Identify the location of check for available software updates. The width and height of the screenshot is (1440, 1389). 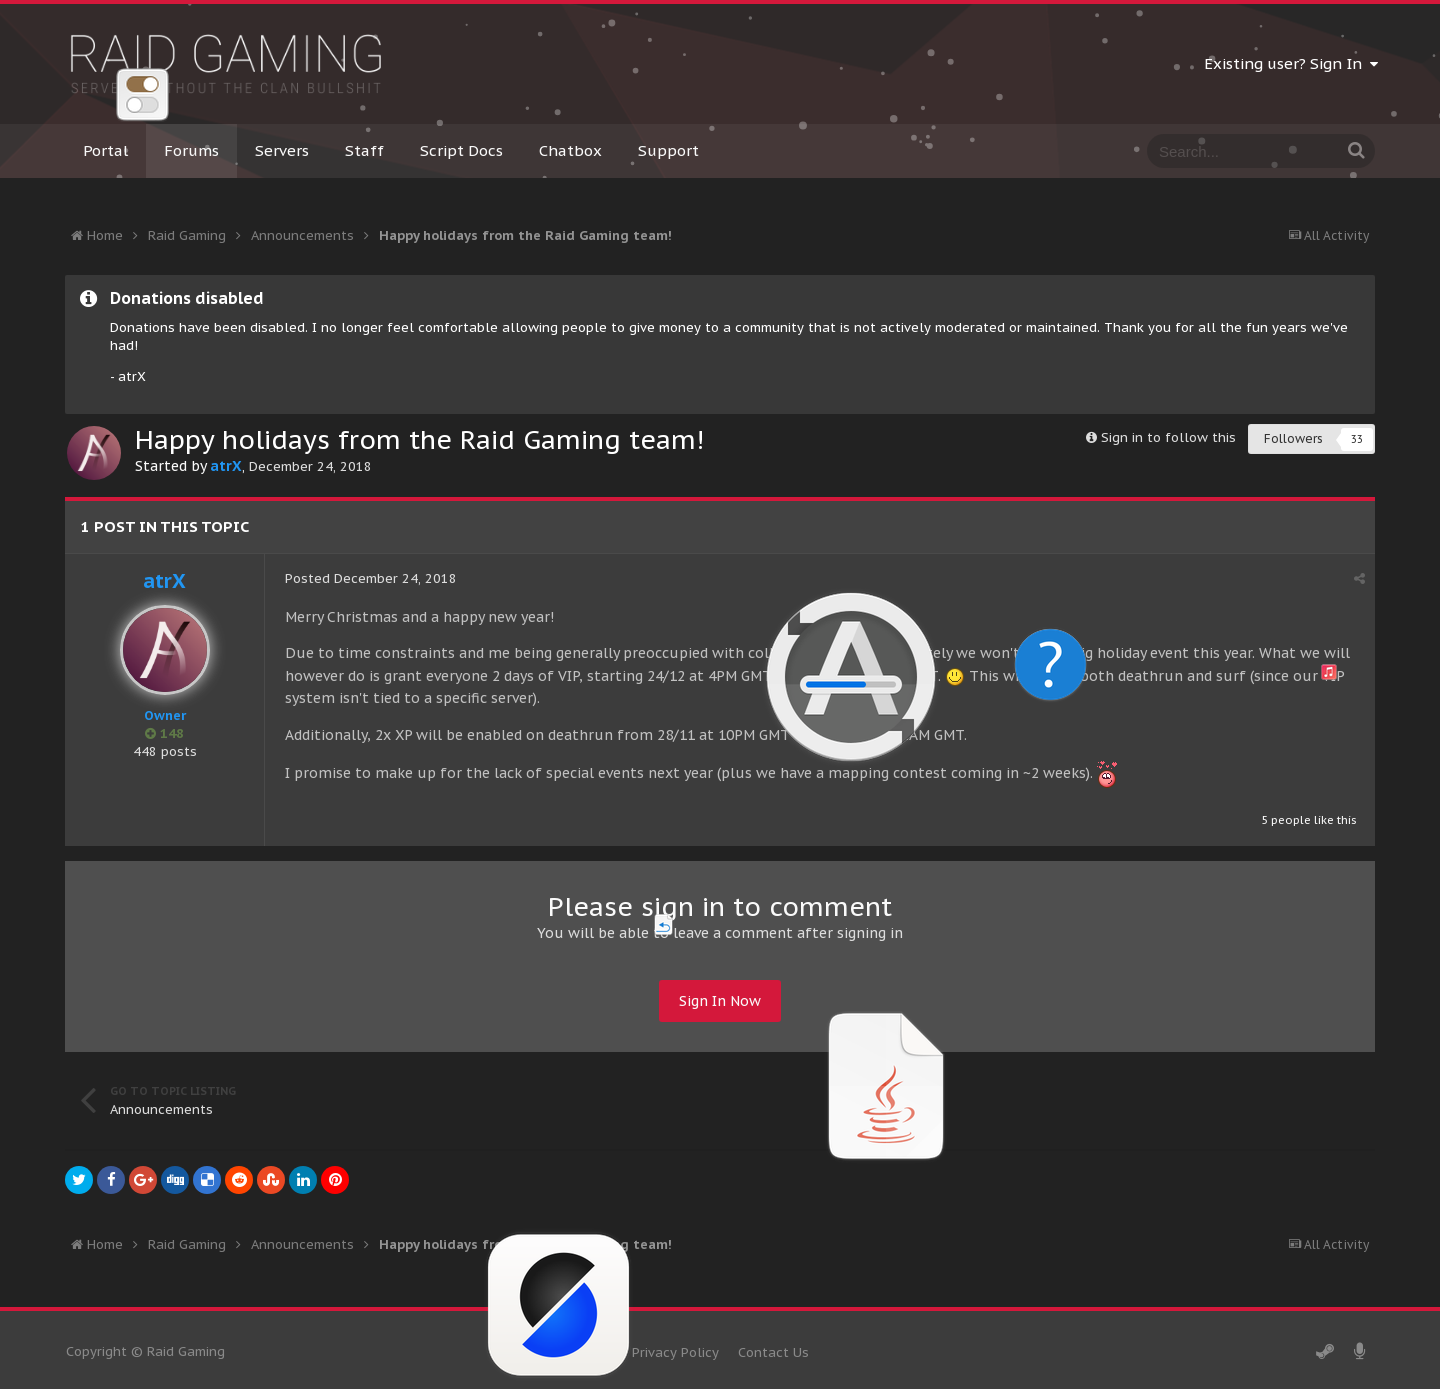
(851, 677).